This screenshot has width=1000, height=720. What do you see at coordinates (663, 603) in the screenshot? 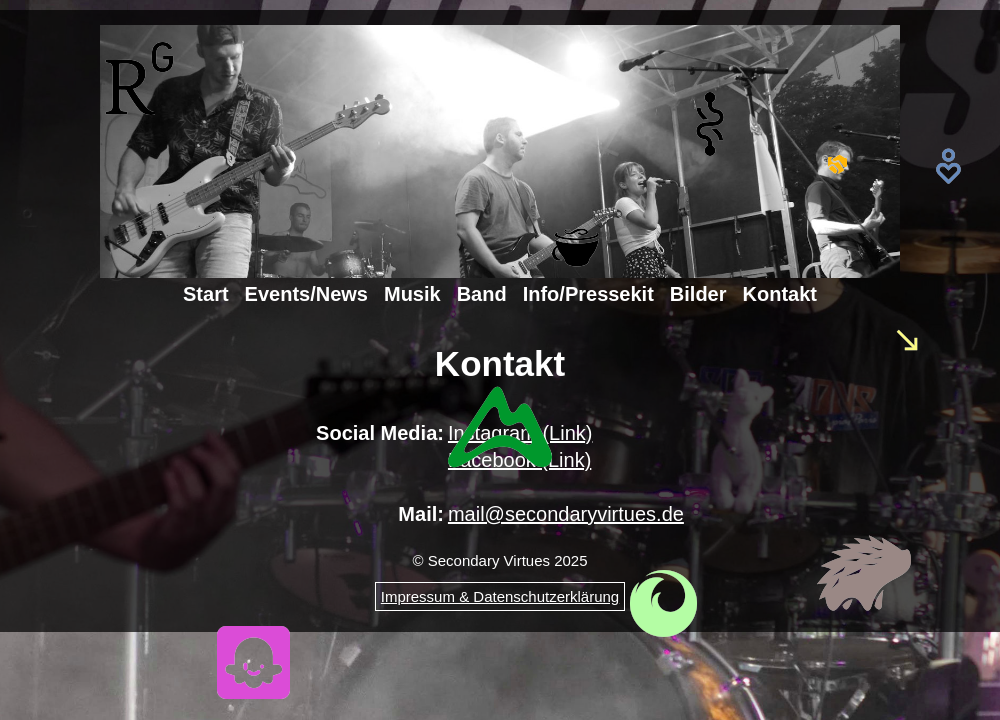
I see `open Firefox browser` at bounding box center [663, 603].